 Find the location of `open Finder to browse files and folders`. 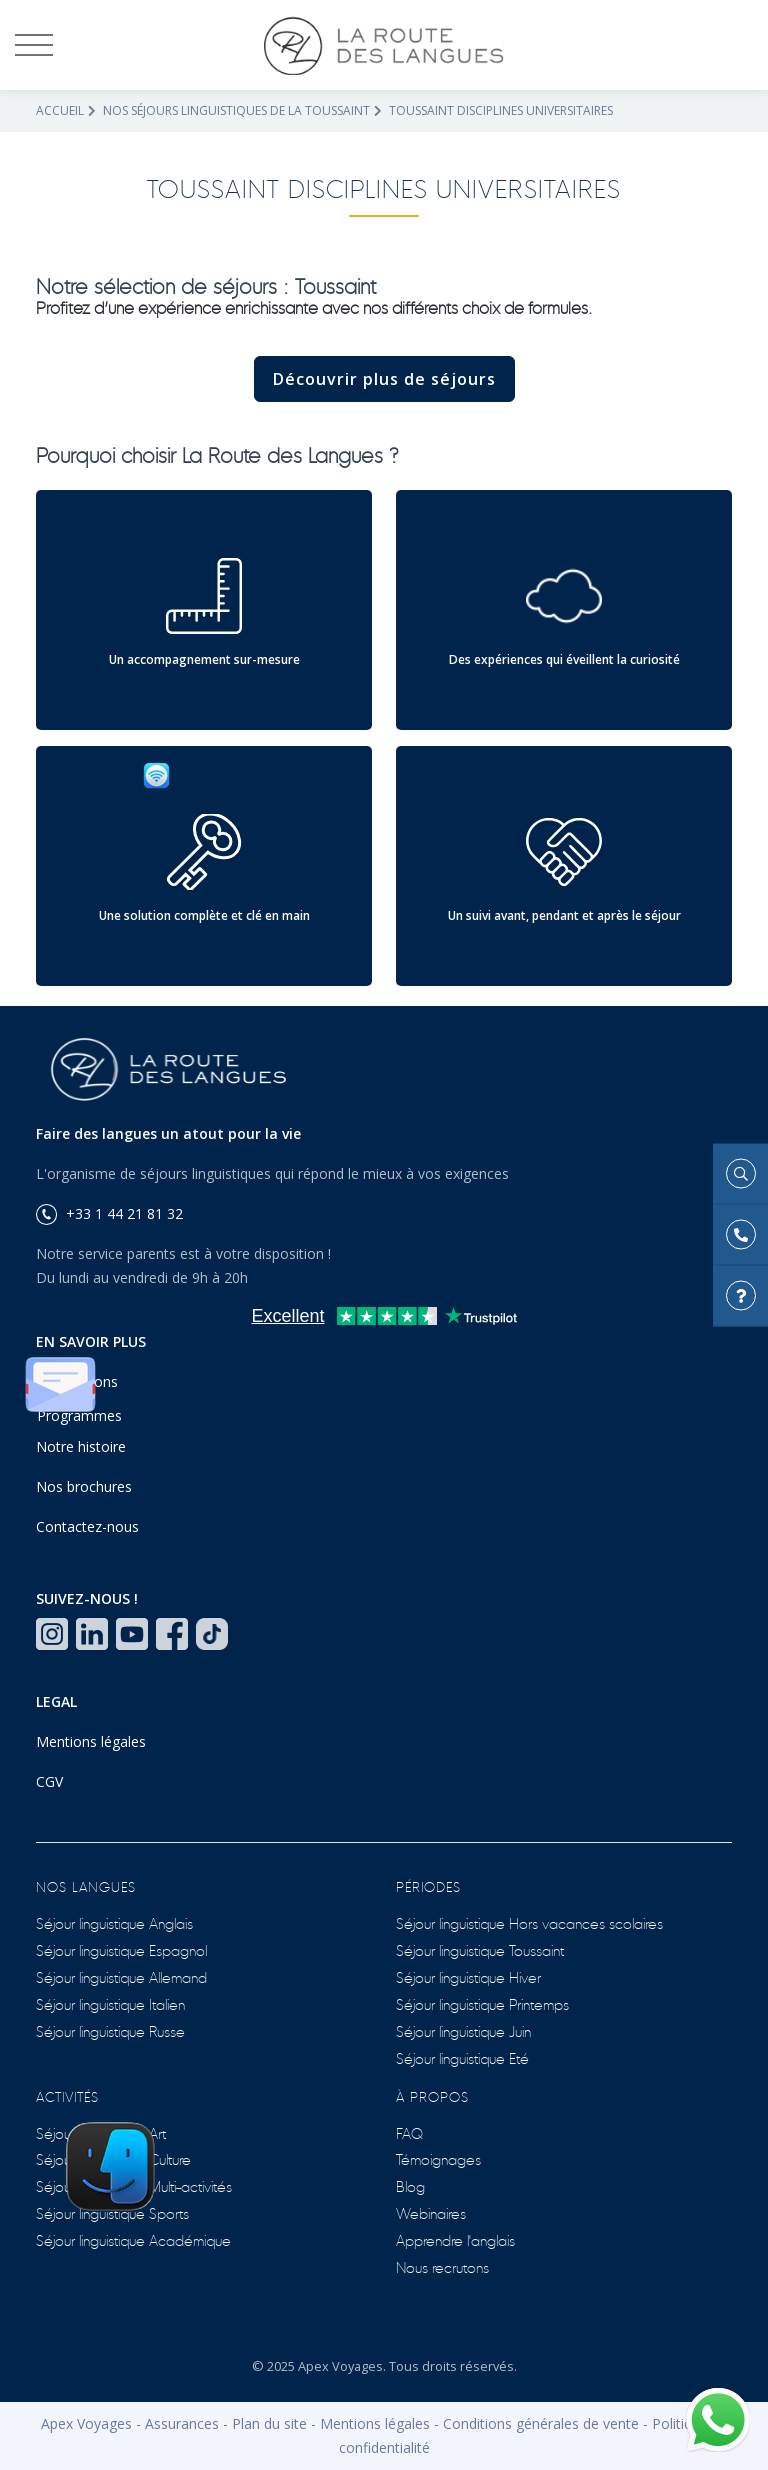

open Finder to browse files and folders is located at coordinates (110, 2166).